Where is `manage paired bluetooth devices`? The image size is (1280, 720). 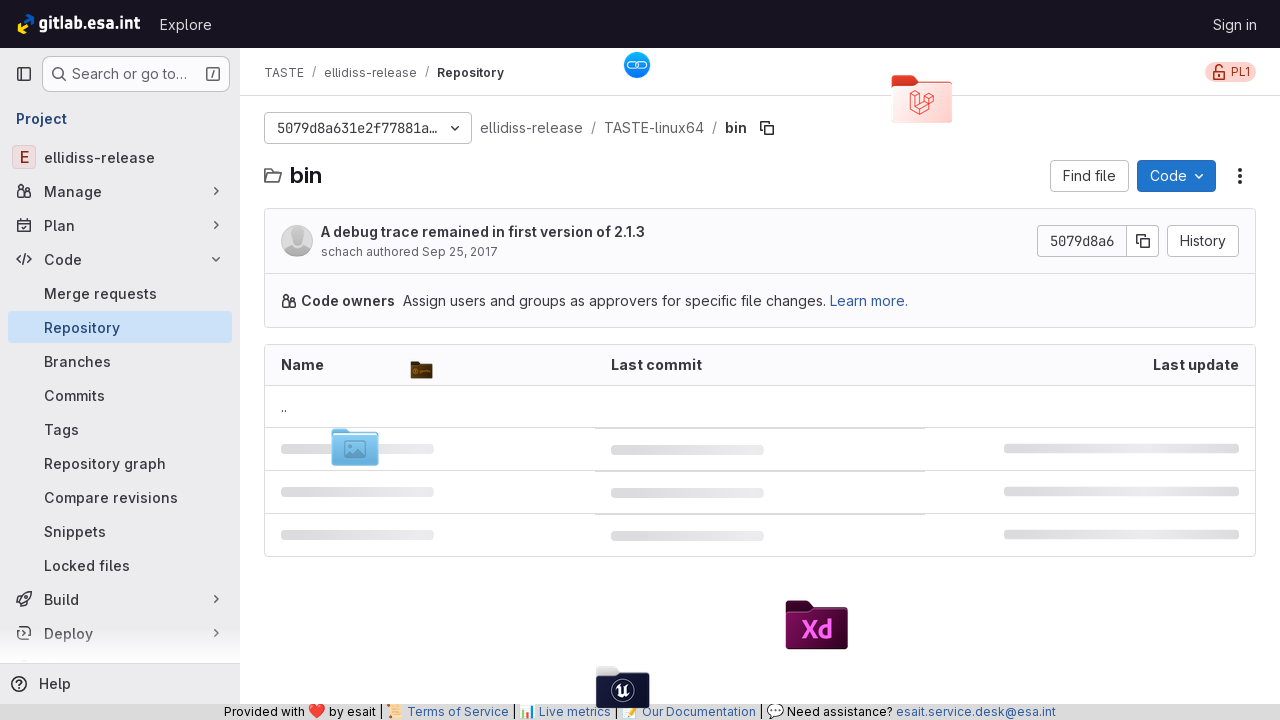
manage paired bluetooth devices is located at coordinates (637, 65).